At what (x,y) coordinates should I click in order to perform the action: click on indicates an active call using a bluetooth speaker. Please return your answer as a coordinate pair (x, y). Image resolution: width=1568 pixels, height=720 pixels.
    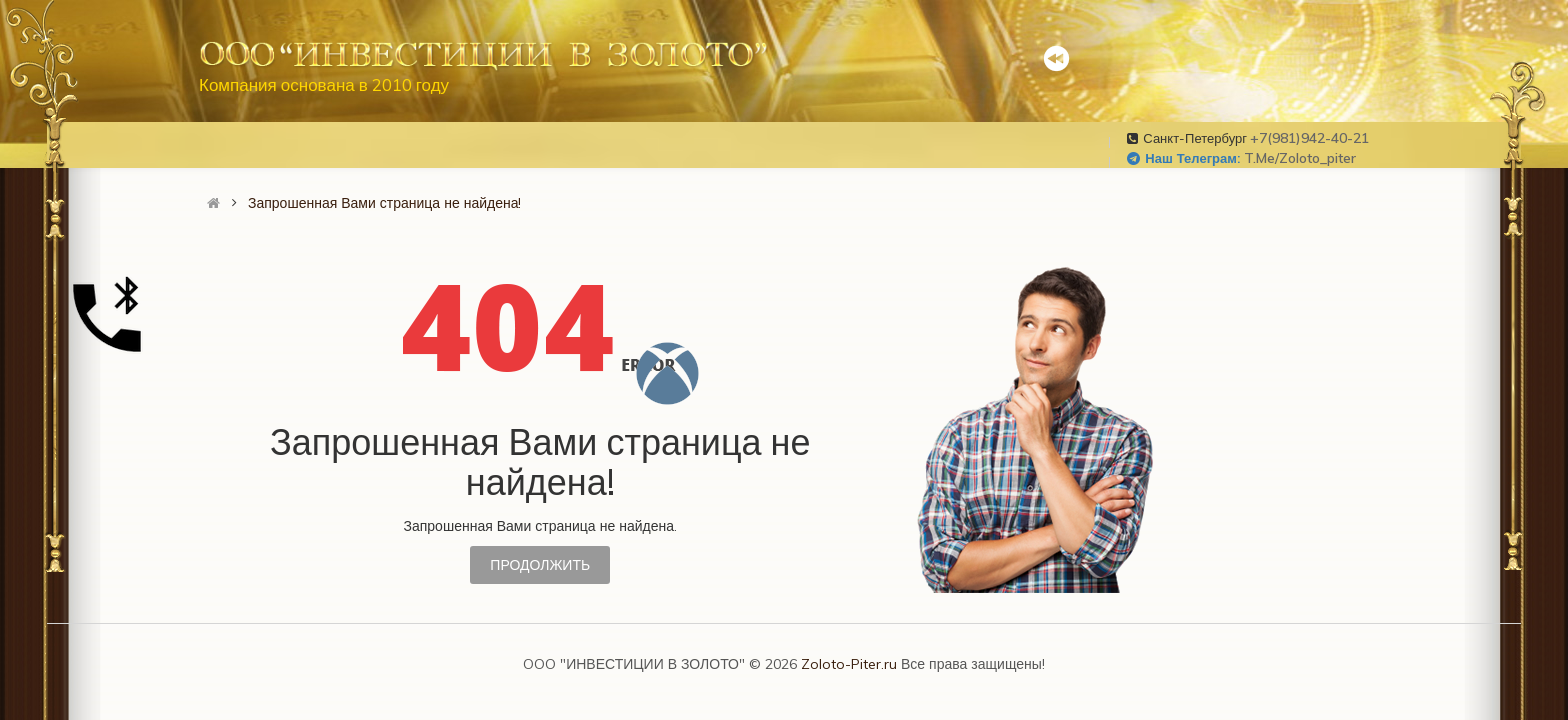
    Looking at the image, I should click on (107, 318).